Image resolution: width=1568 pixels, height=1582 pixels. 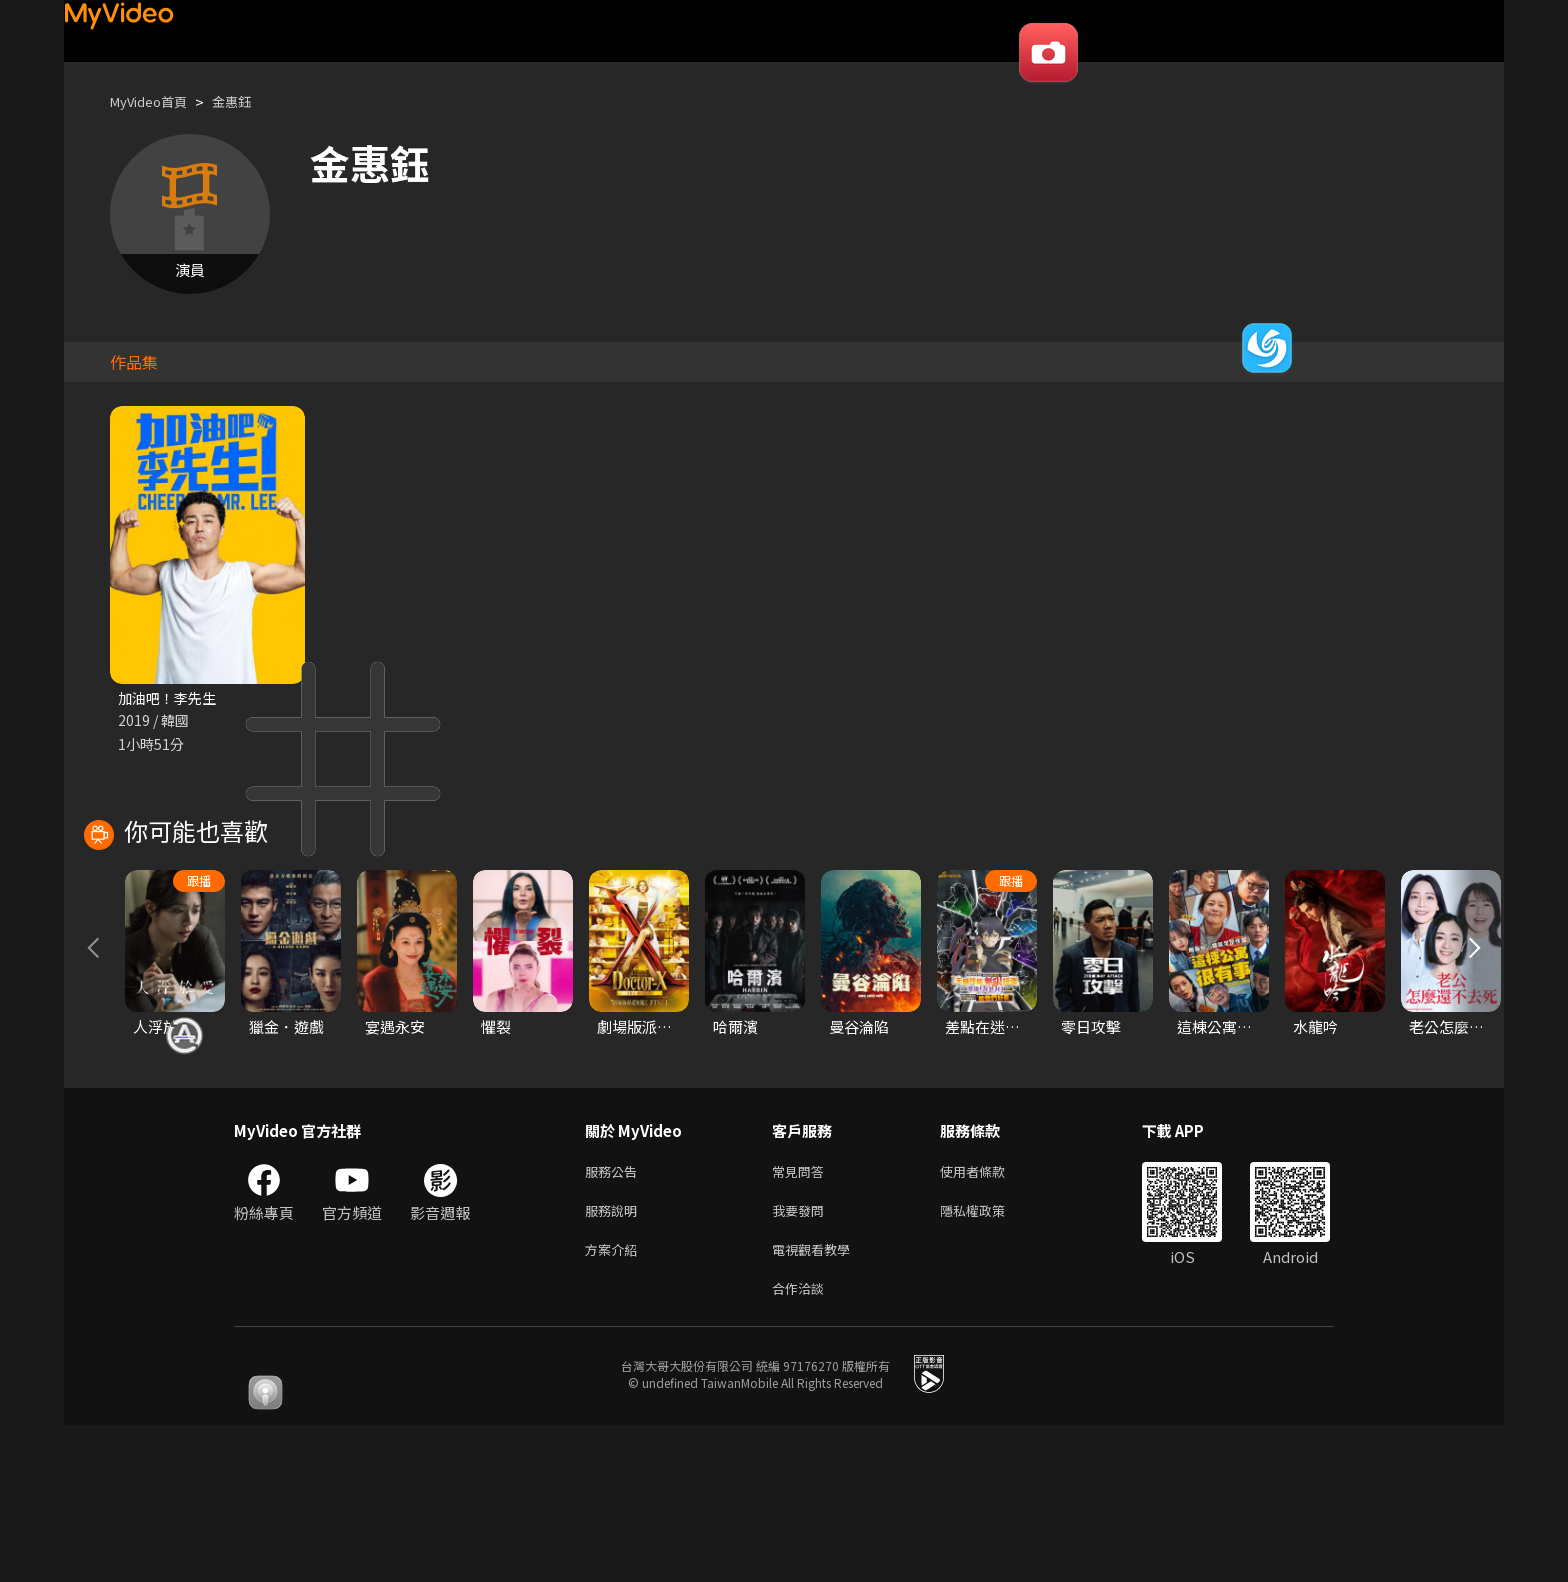 What do you see at coordinates (184, 1035) in the screenshot?
I see `open the software update manager` at bounding box center [184, 1035].